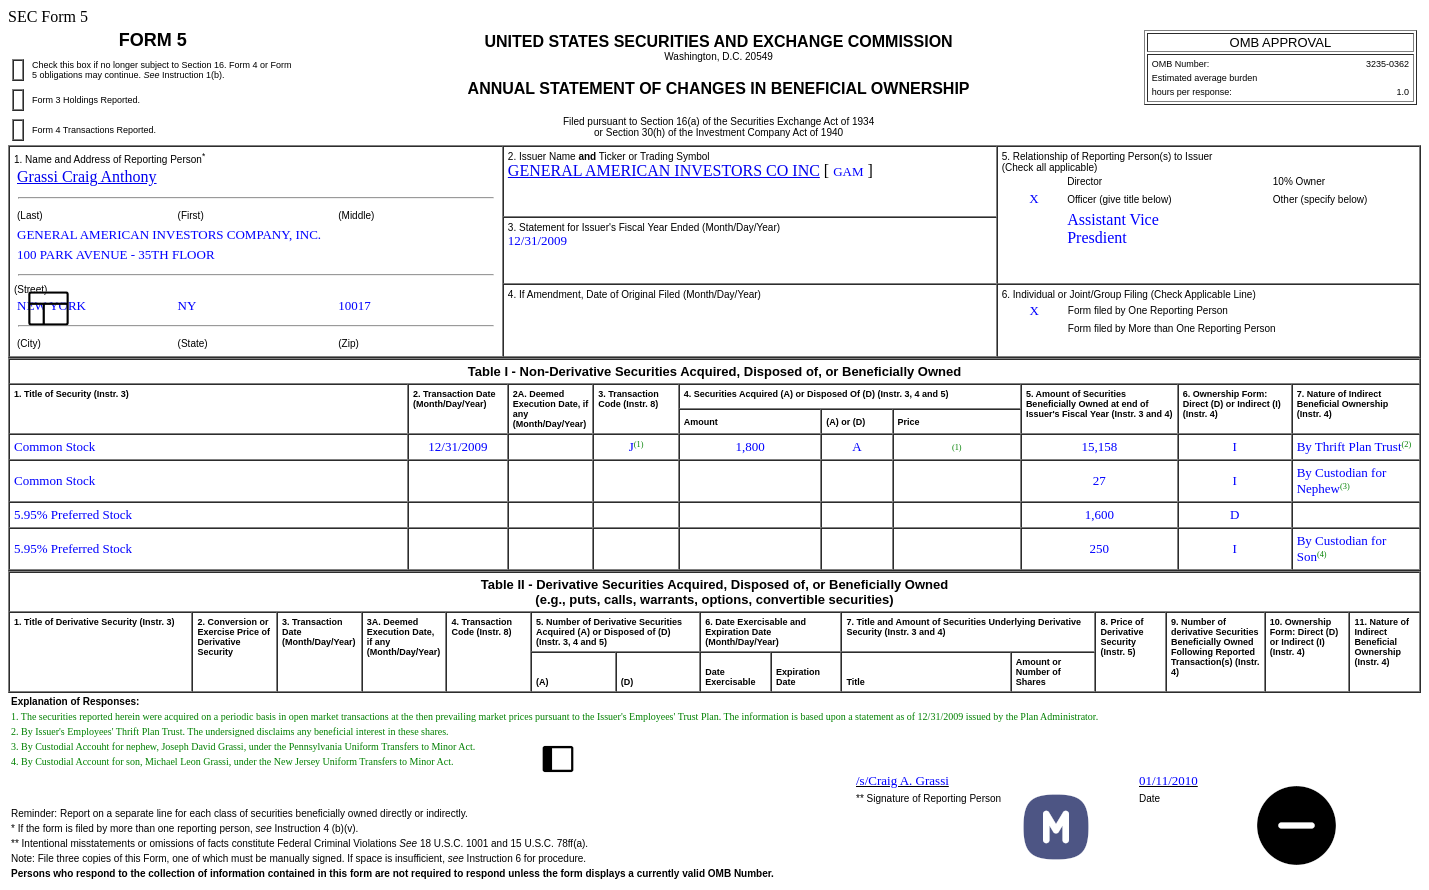 This screenshot has height=890, width=1429. I want to click on access menu or main navigation, so click(1056, 827).